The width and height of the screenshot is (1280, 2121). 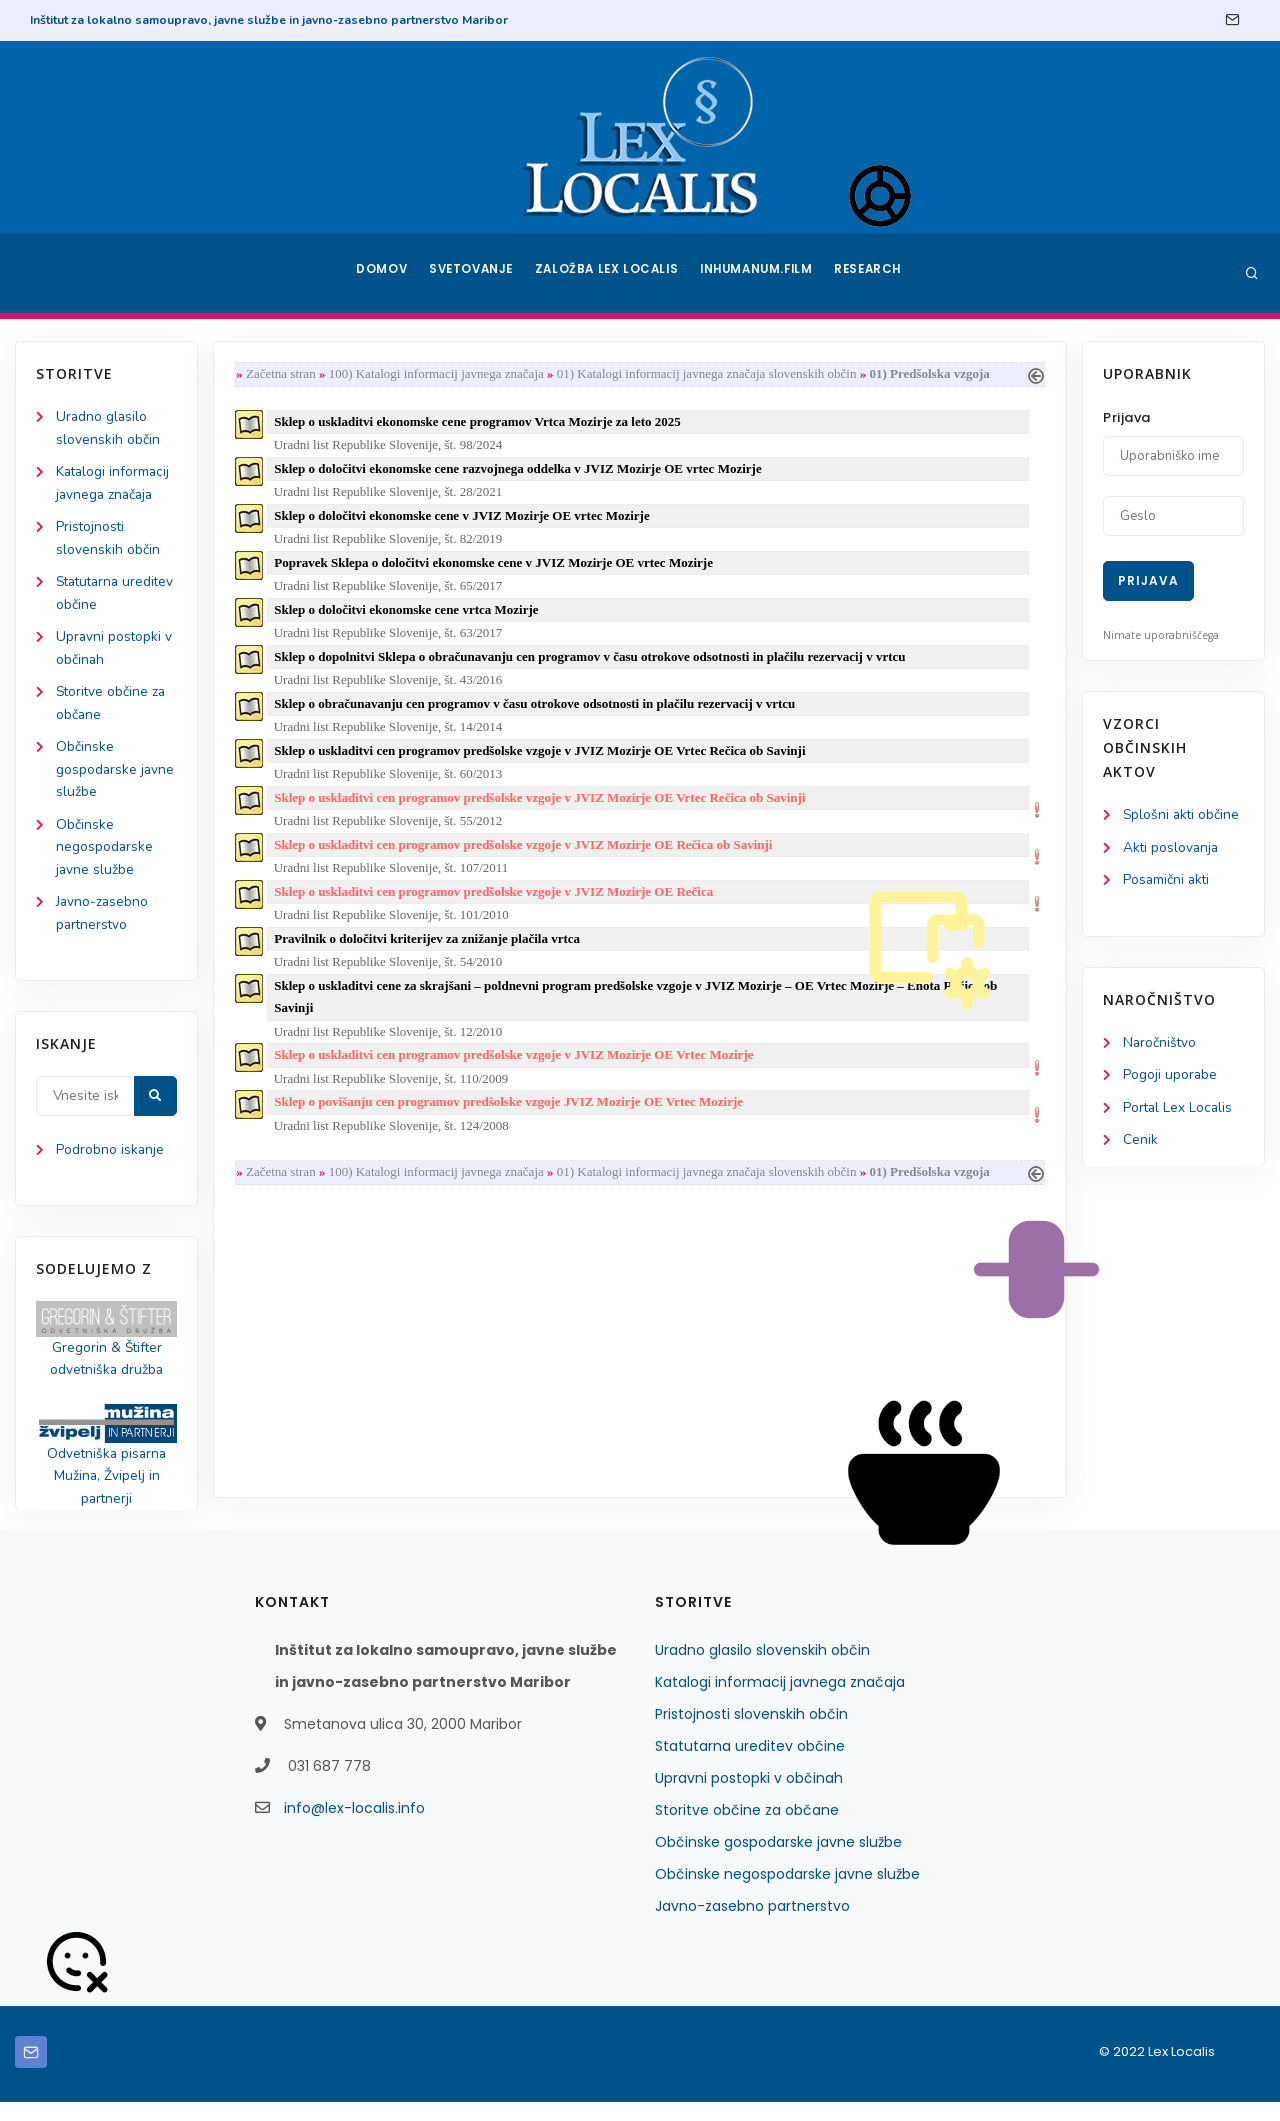 I want to click on remove or cancel a mood/reaction, so click(x=76, y=1961).